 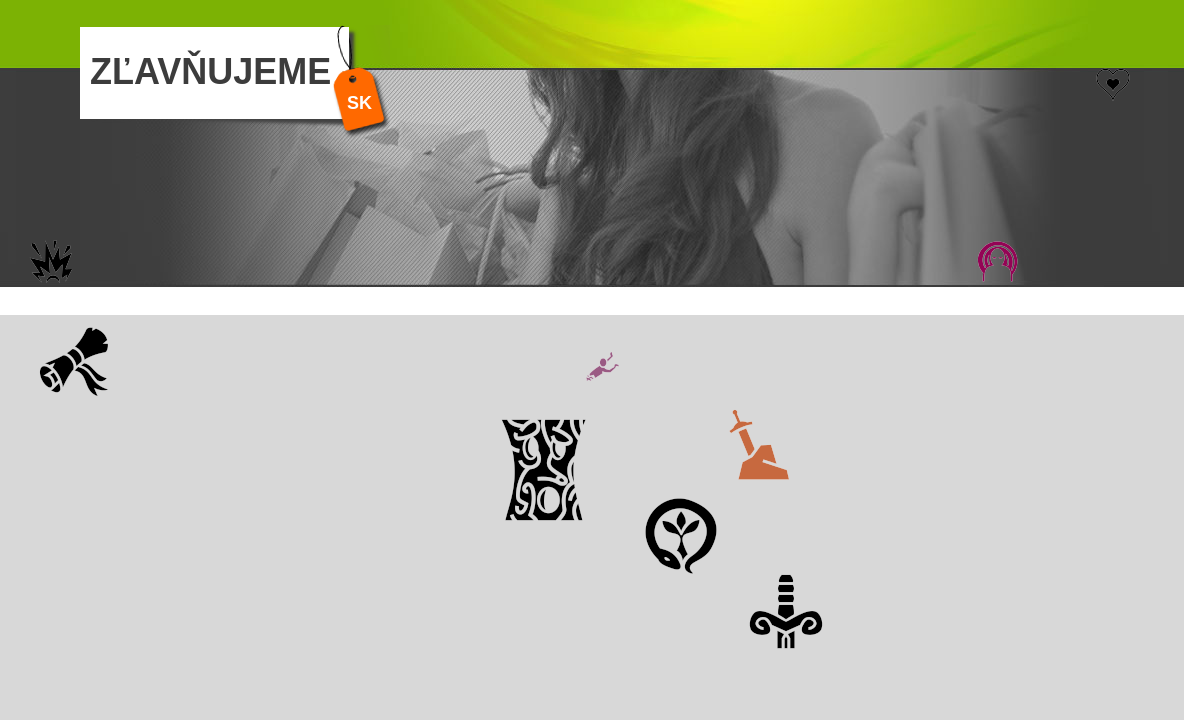 What do you see at coordinates (681, 536) in the screenshot?
I see `browse plants and animals category` at bounding box center [681, 536].